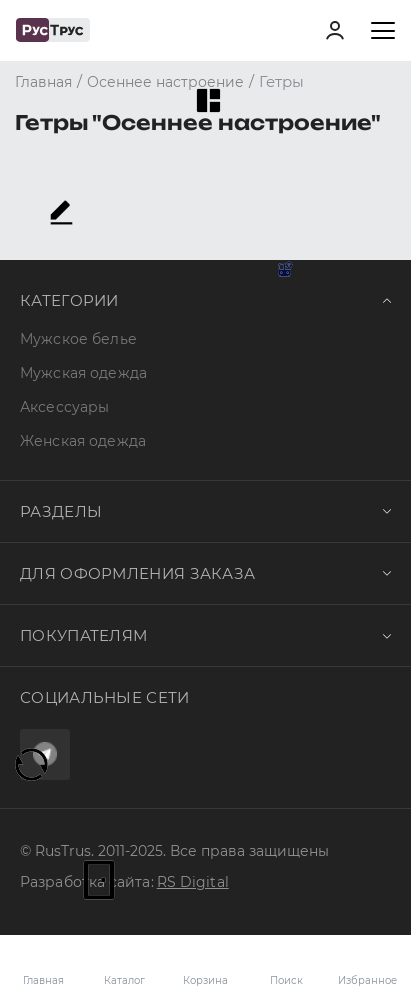 Image resolution: width=411 pixels, height=997 pixels. What do you see at coordinates (208, 100) in the screenshot?
I see `switch to grid layout view` at bounding box center [208, 100].